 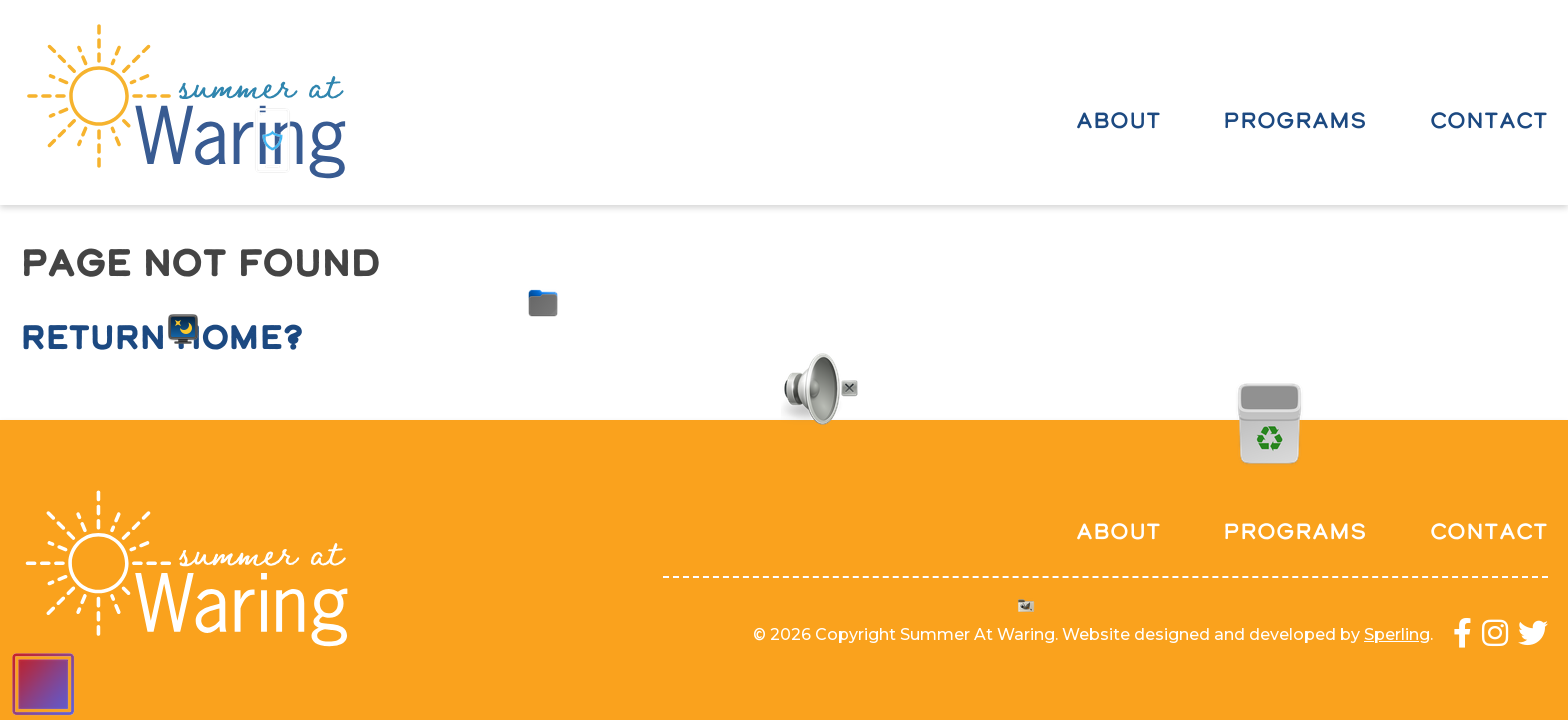 What do you see at coordinates (1026, 606) in the screenshot?
I see `open GIMP project files folder` at bounding box center [1026, 606].